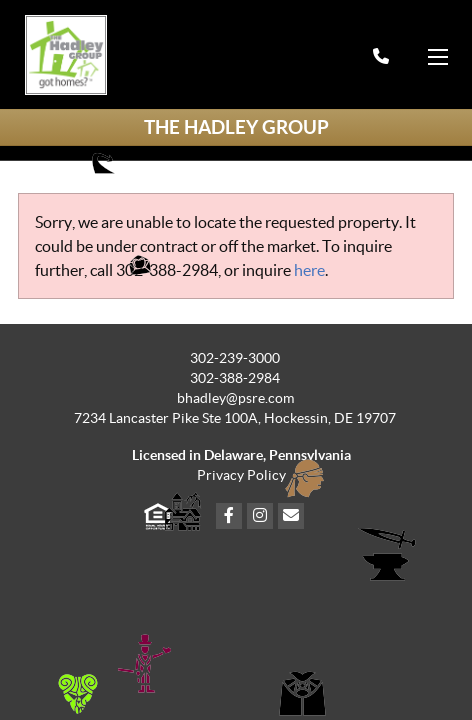  I want to click on access haunted house level or spooky game area, so click(182, 511).